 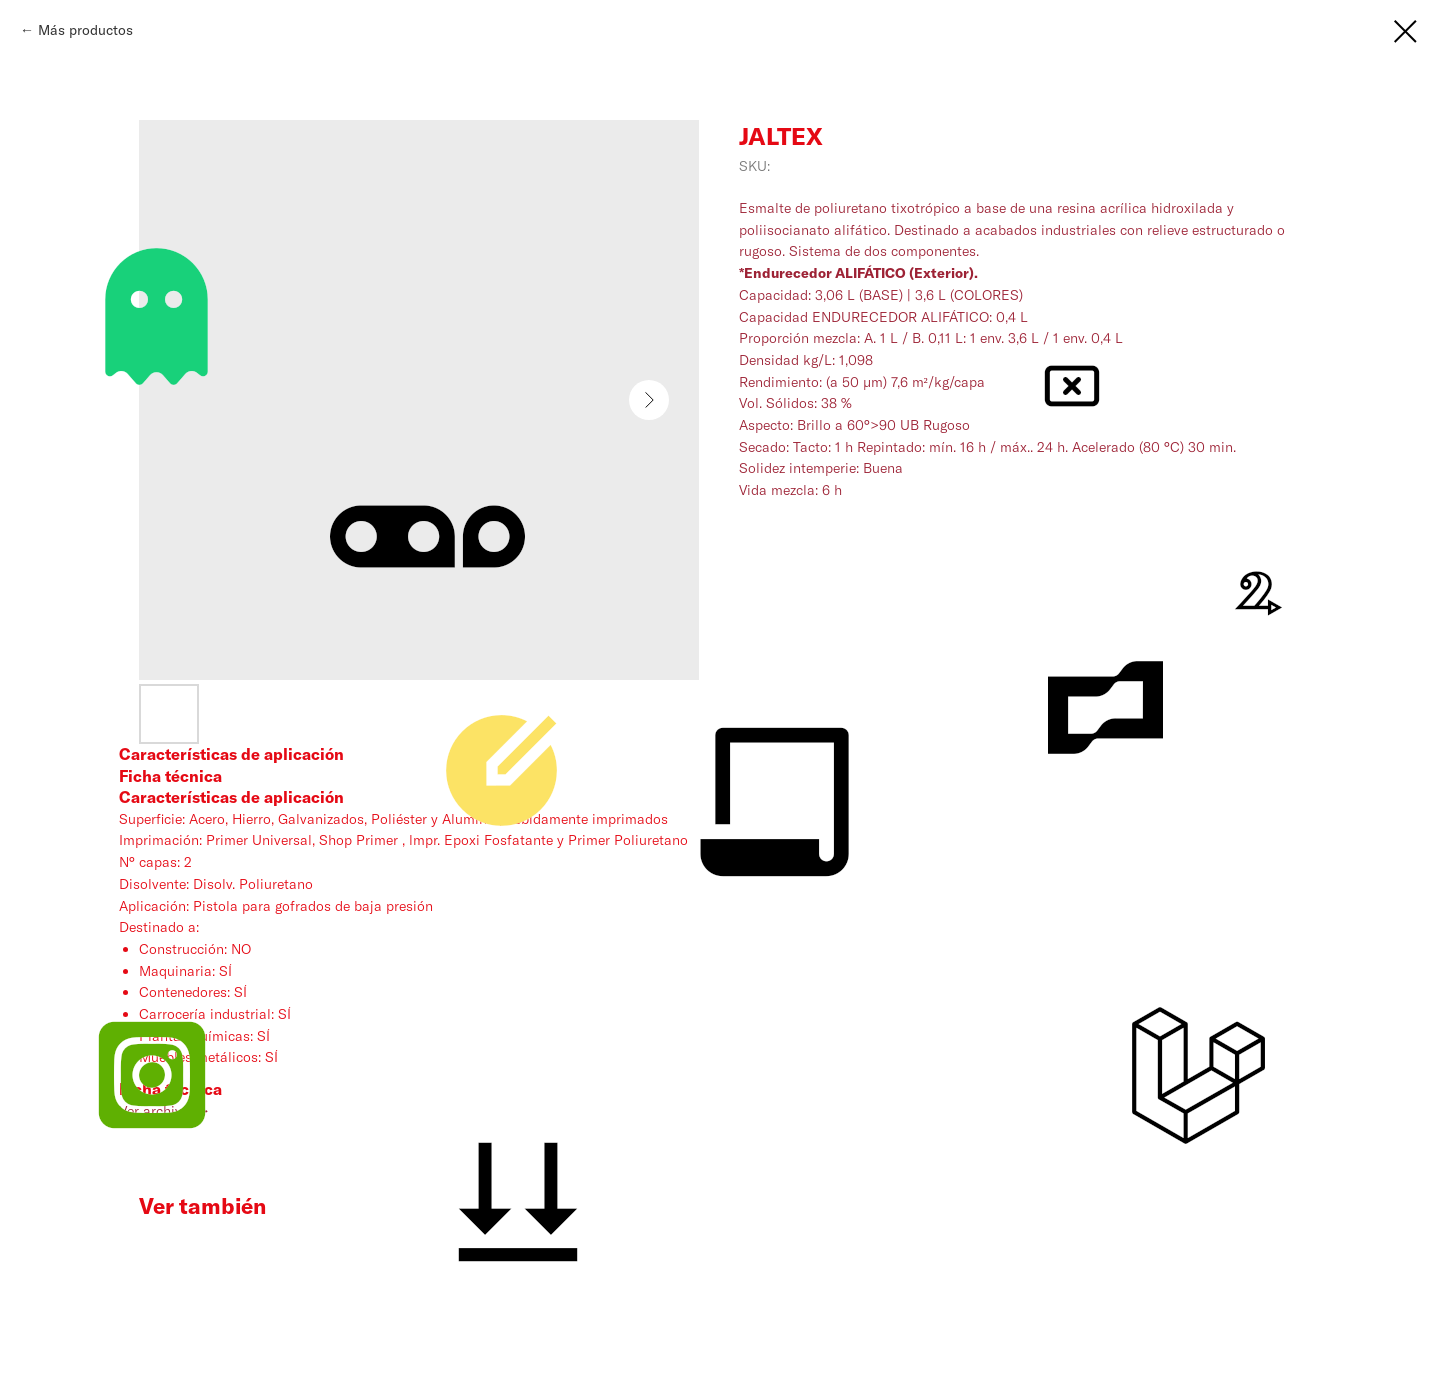 What do you see at coordinates (152, 1075) in the screenshot?
I see `open Instagram app` at bounding box center [152, 1075].